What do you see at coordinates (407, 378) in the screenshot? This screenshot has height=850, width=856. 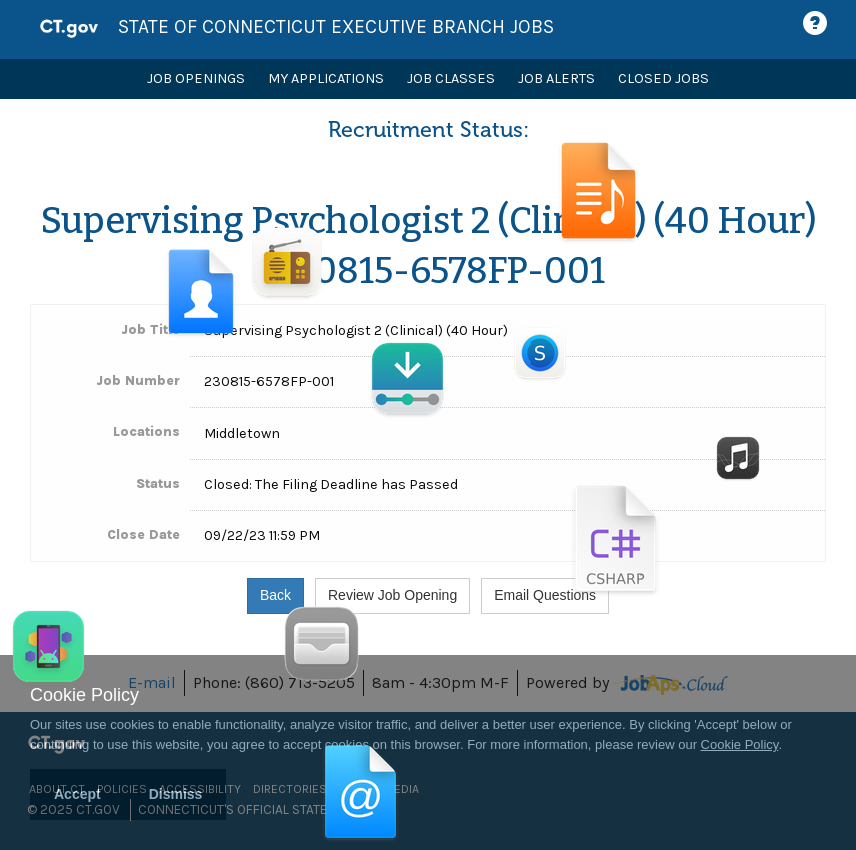 I see `open the ubiquity installer application` at bounding box center [407, 378].